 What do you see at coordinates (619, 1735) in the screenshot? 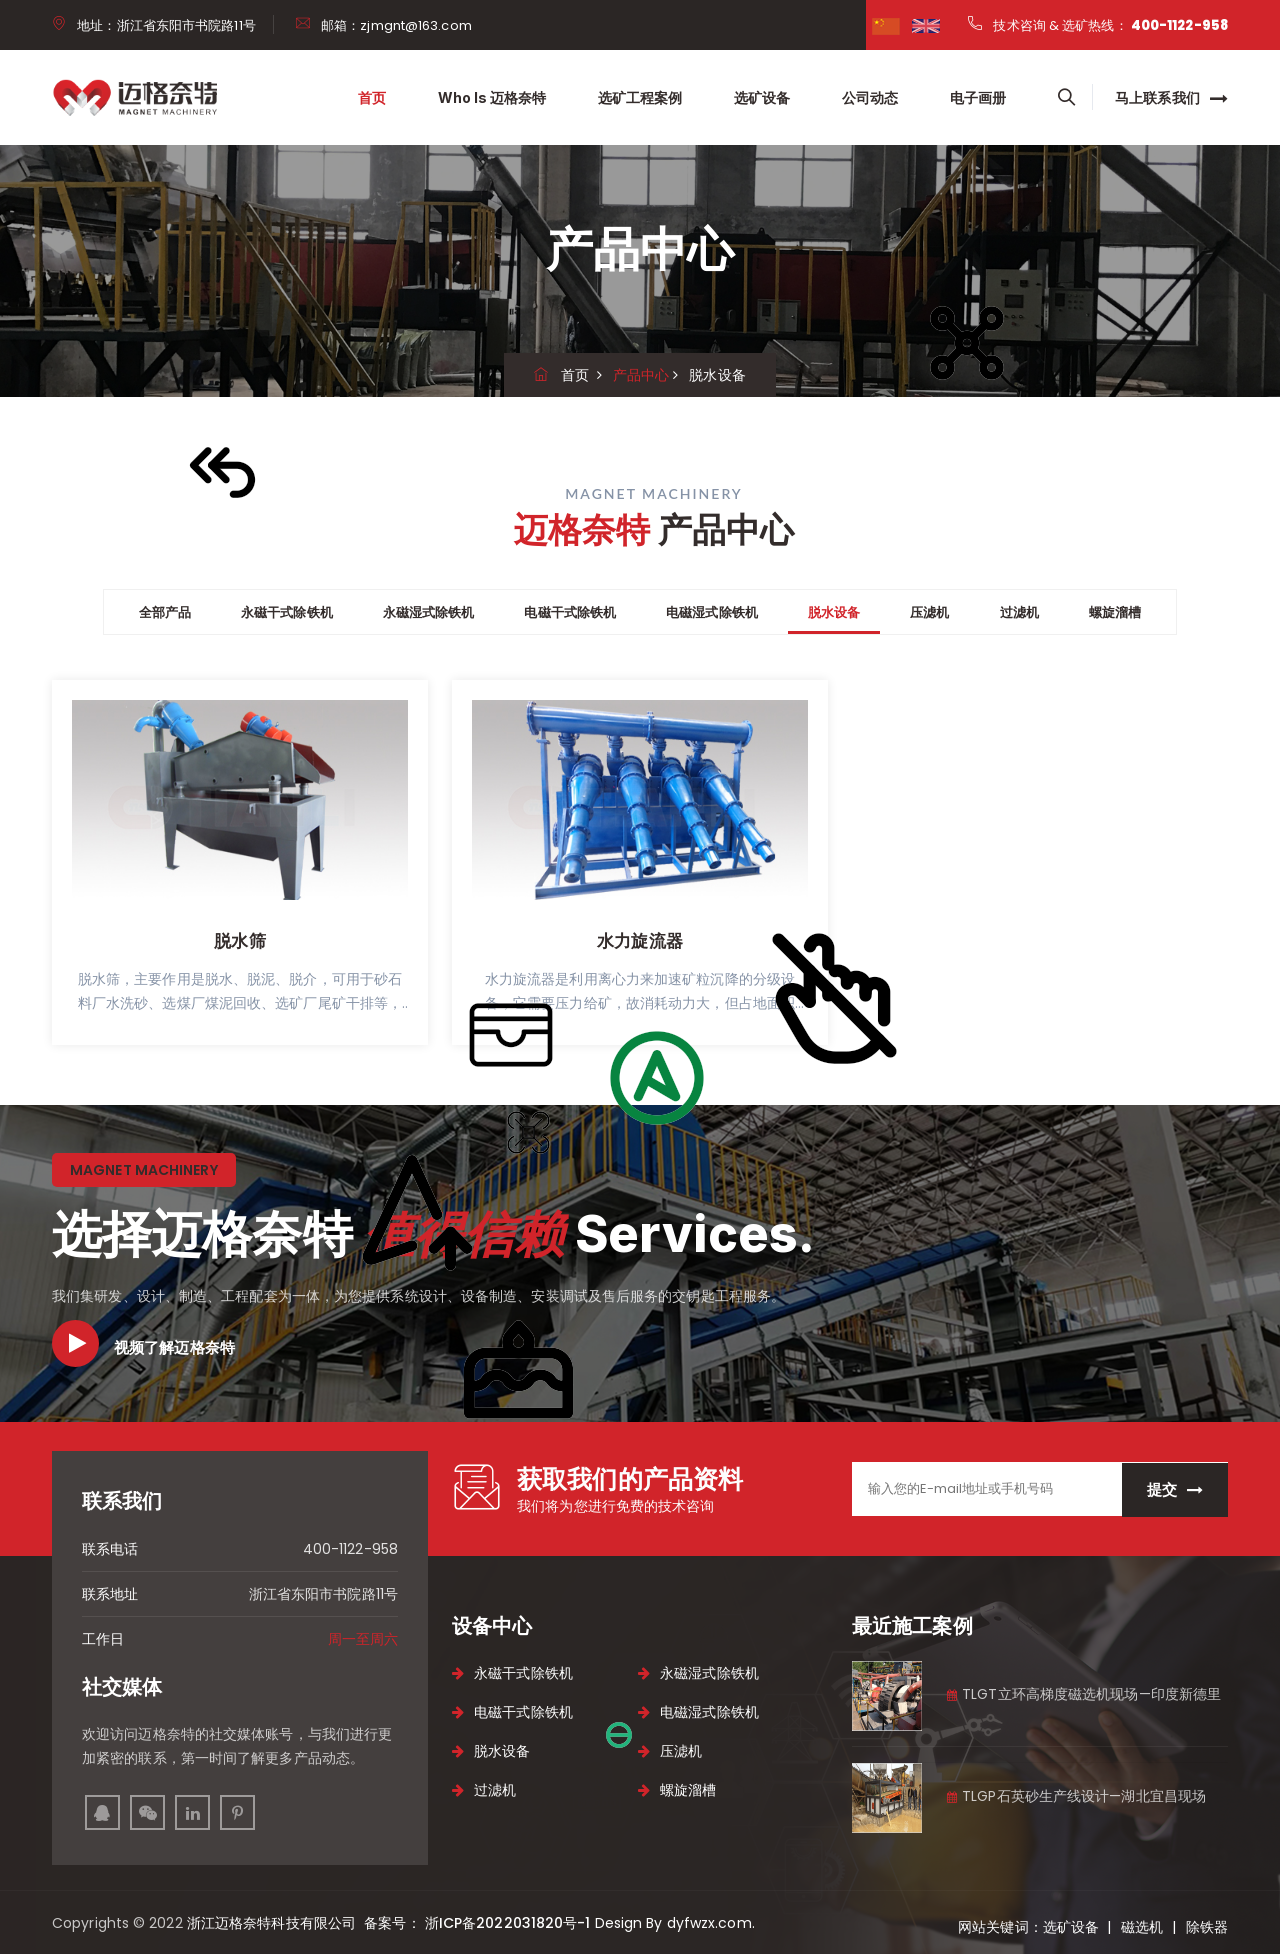
I see `select agender identity option` at bounding box center [619, 1735].